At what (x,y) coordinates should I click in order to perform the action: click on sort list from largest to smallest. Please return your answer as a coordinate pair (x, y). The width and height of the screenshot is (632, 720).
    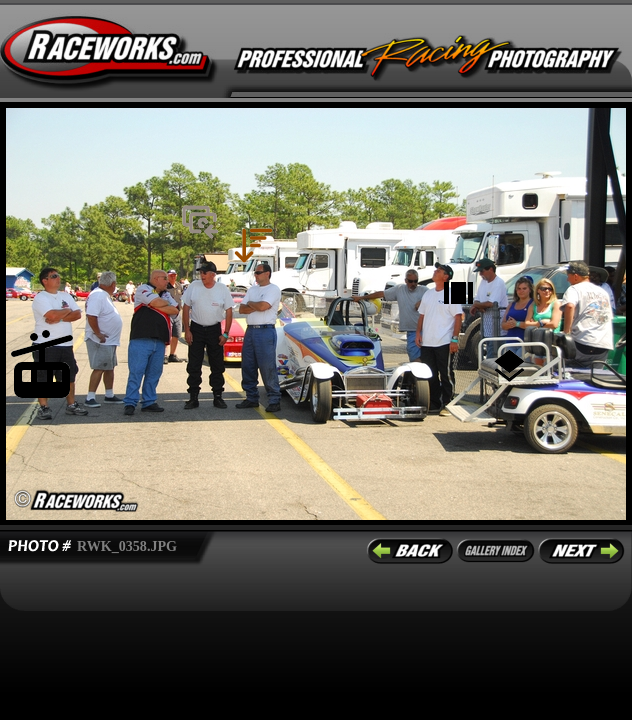
    Looking at the image, I should click on (253, 245).